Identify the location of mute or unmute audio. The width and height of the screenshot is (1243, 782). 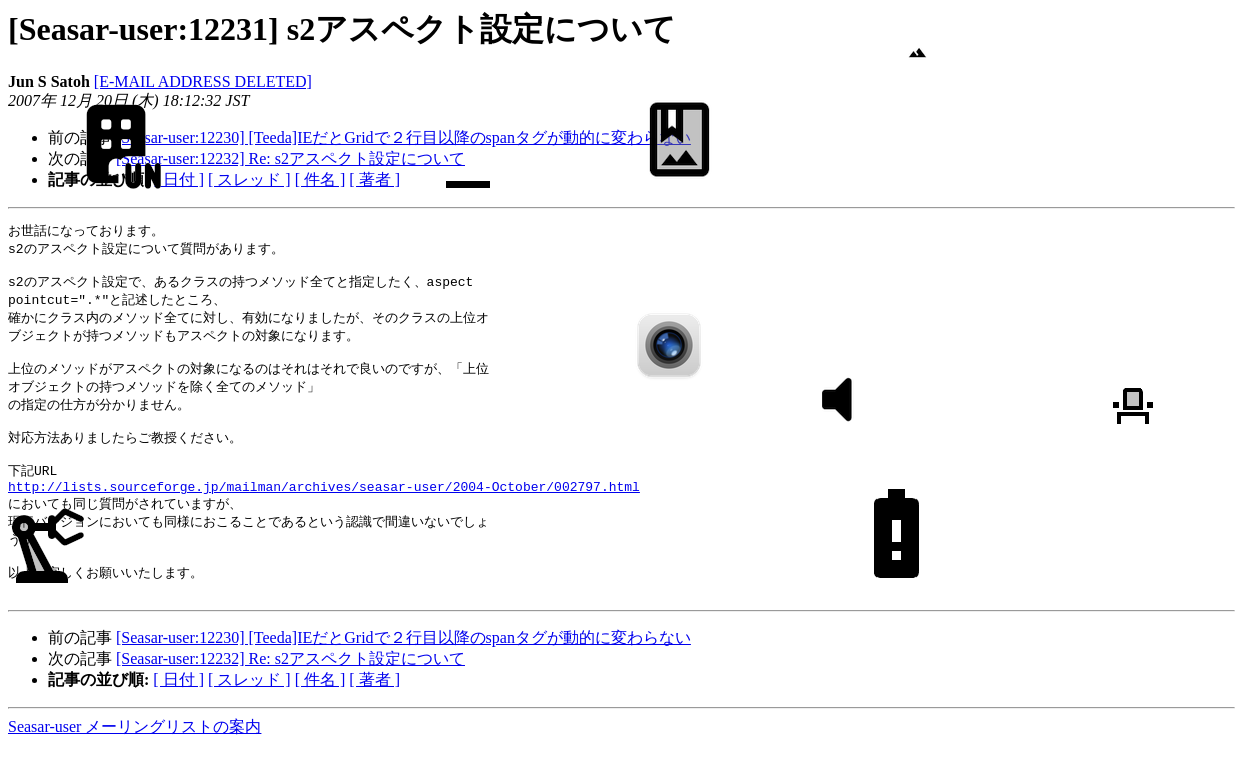
(838, 399).